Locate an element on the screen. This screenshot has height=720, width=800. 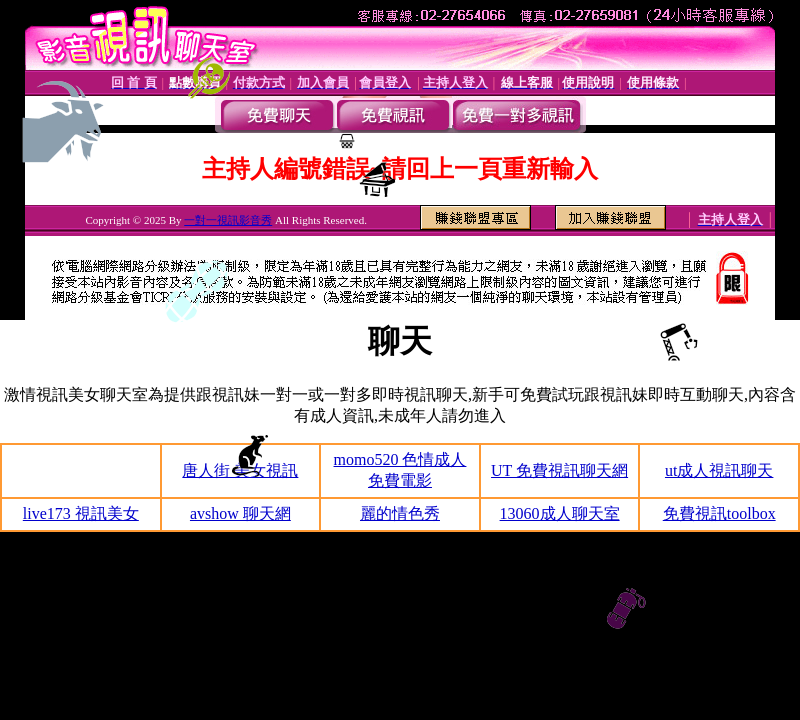
indicates peanut ingredient or allergen warning is located at coordinates (196, 291).